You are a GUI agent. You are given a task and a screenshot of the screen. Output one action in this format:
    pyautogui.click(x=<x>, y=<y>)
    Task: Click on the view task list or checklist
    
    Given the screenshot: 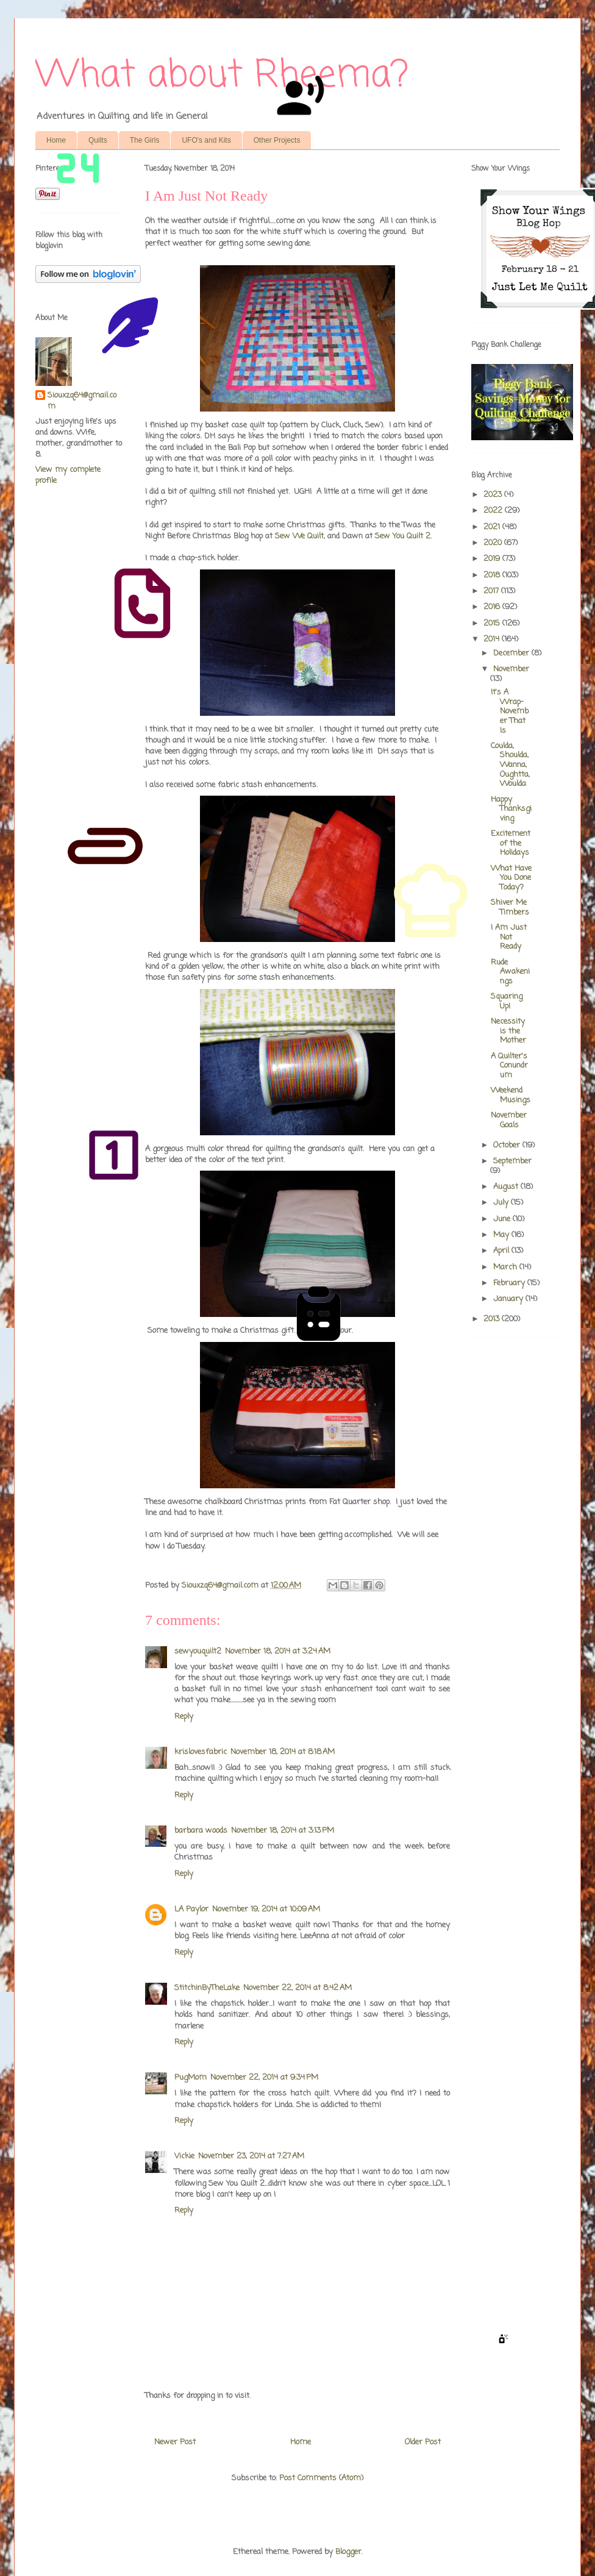 What is the action you would take?
    pyautogui.click(x=318, y=1313)
    